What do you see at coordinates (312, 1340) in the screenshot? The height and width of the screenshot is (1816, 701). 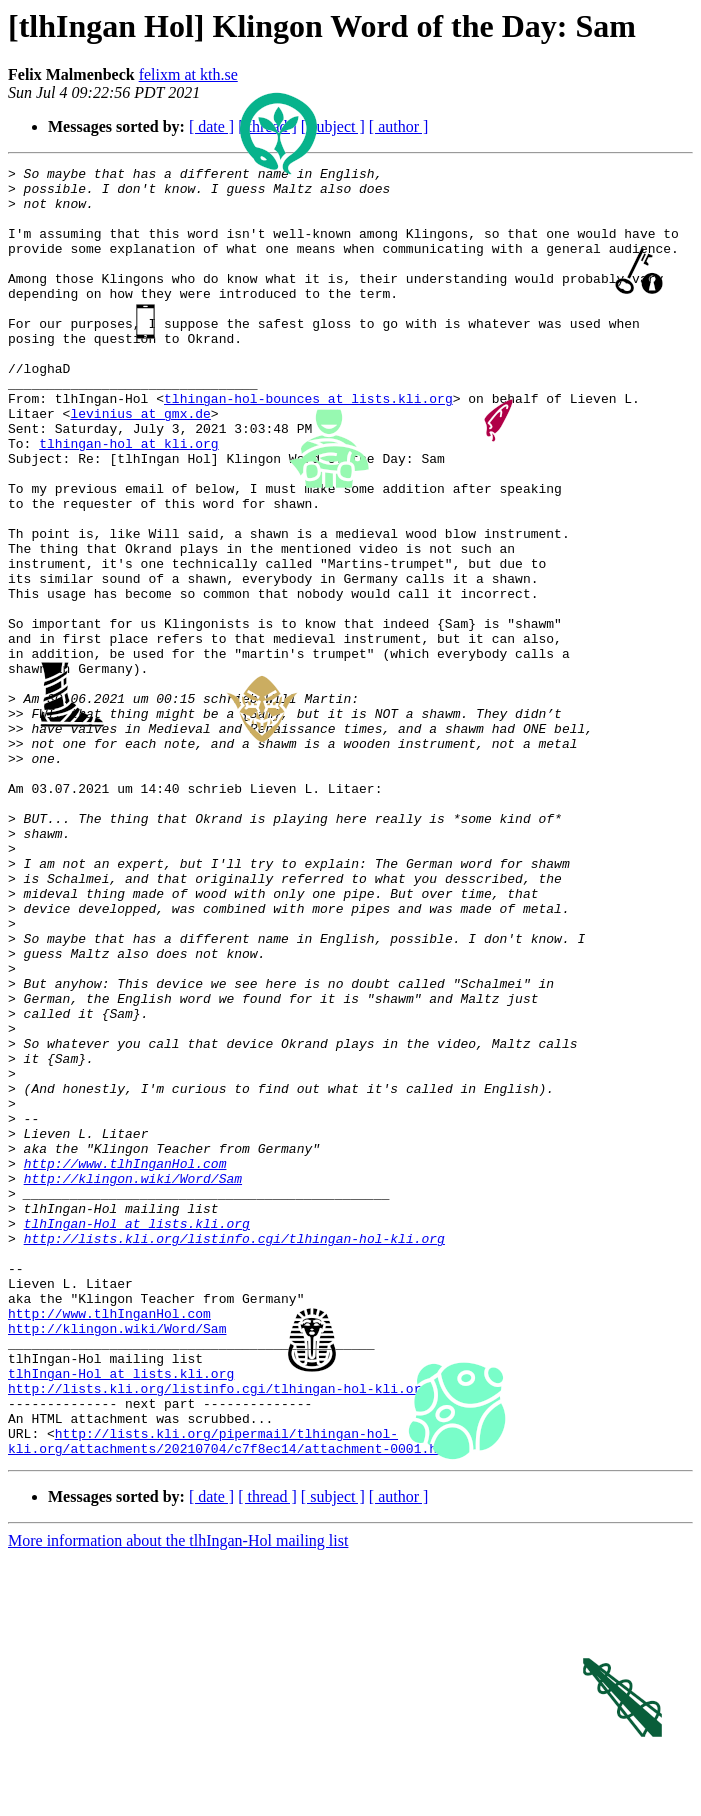 I see `access ancient egypt themed content` at bounding box center [312, 1340].